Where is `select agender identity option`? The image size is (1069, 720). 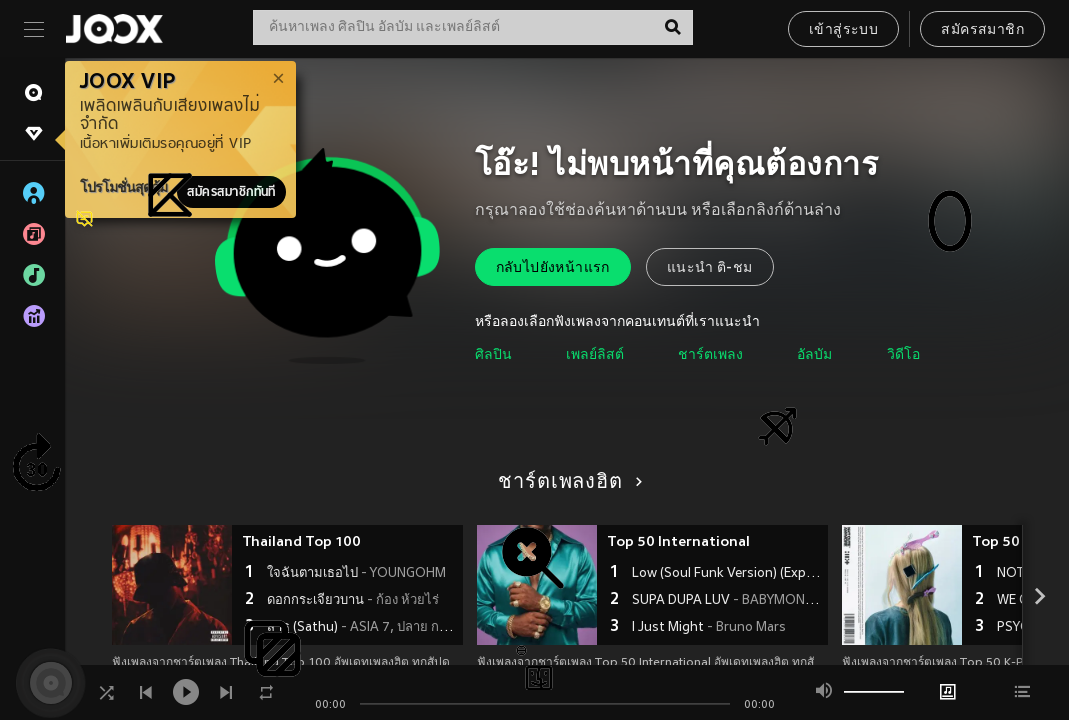
select agender identity option is located at coordinates (521, 650).